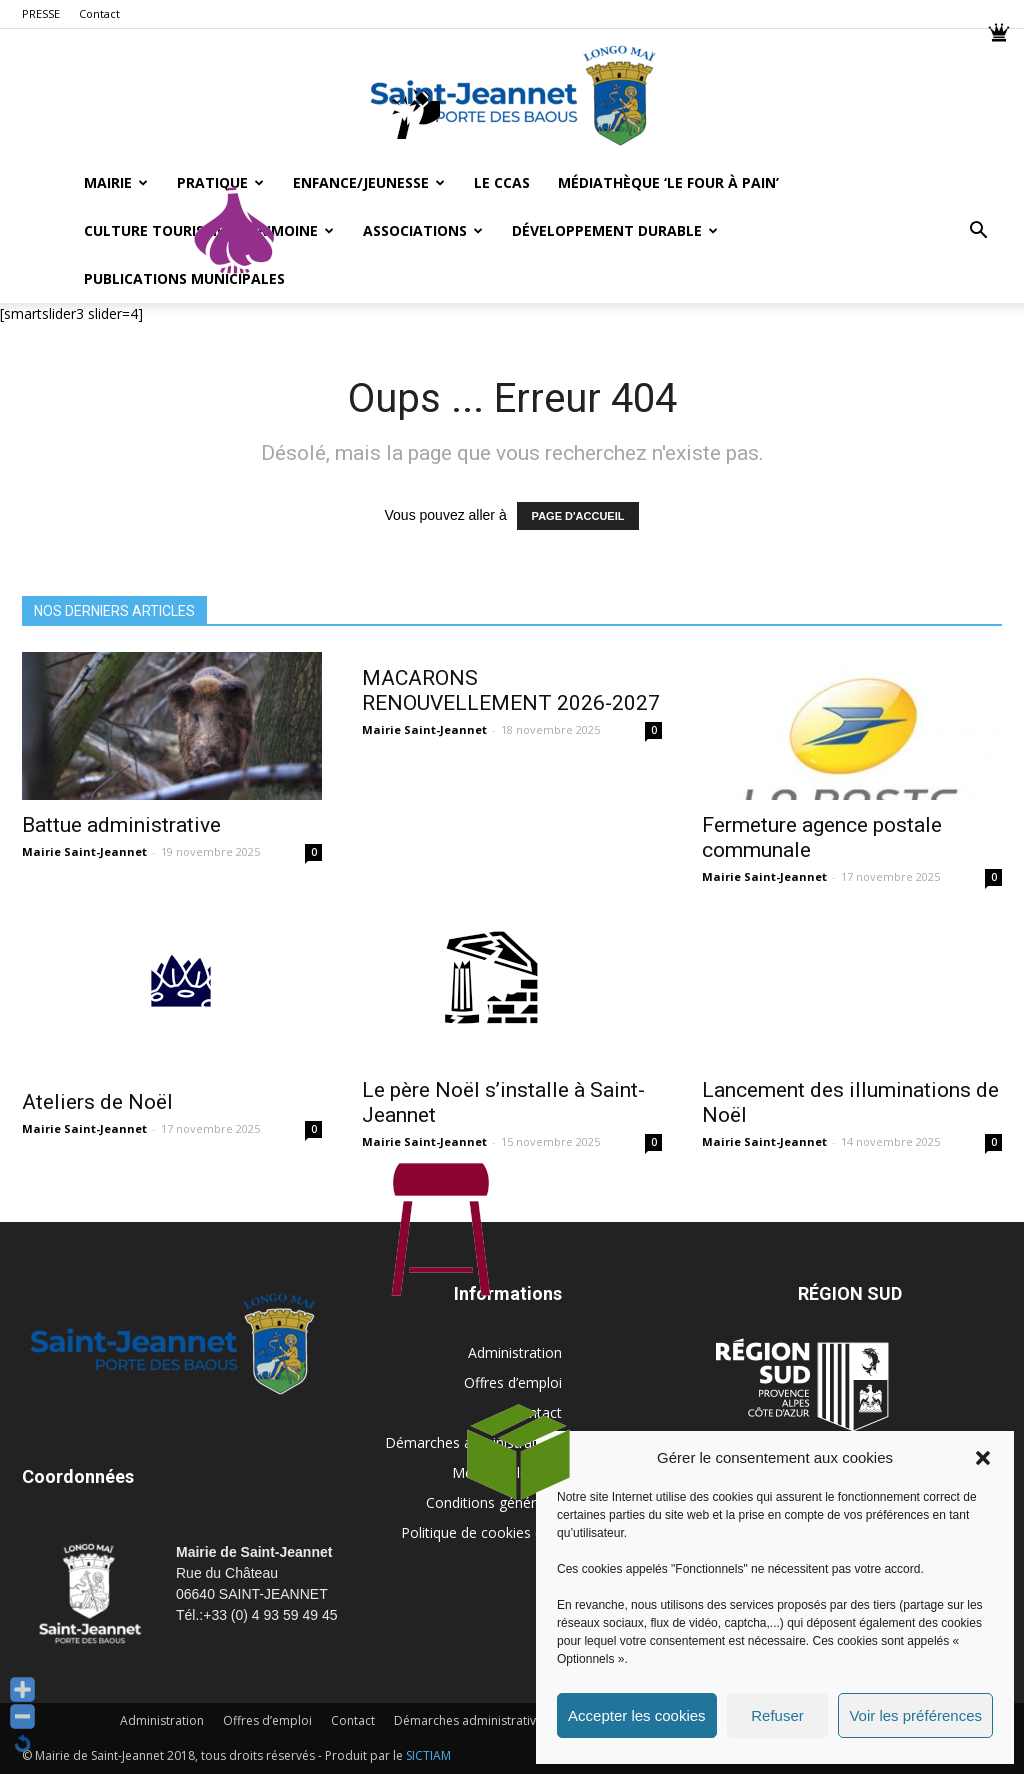  Describe the element at coordinates (441, 1227) in the screenshot. I see `bar seating or stool furniture option` at that location.